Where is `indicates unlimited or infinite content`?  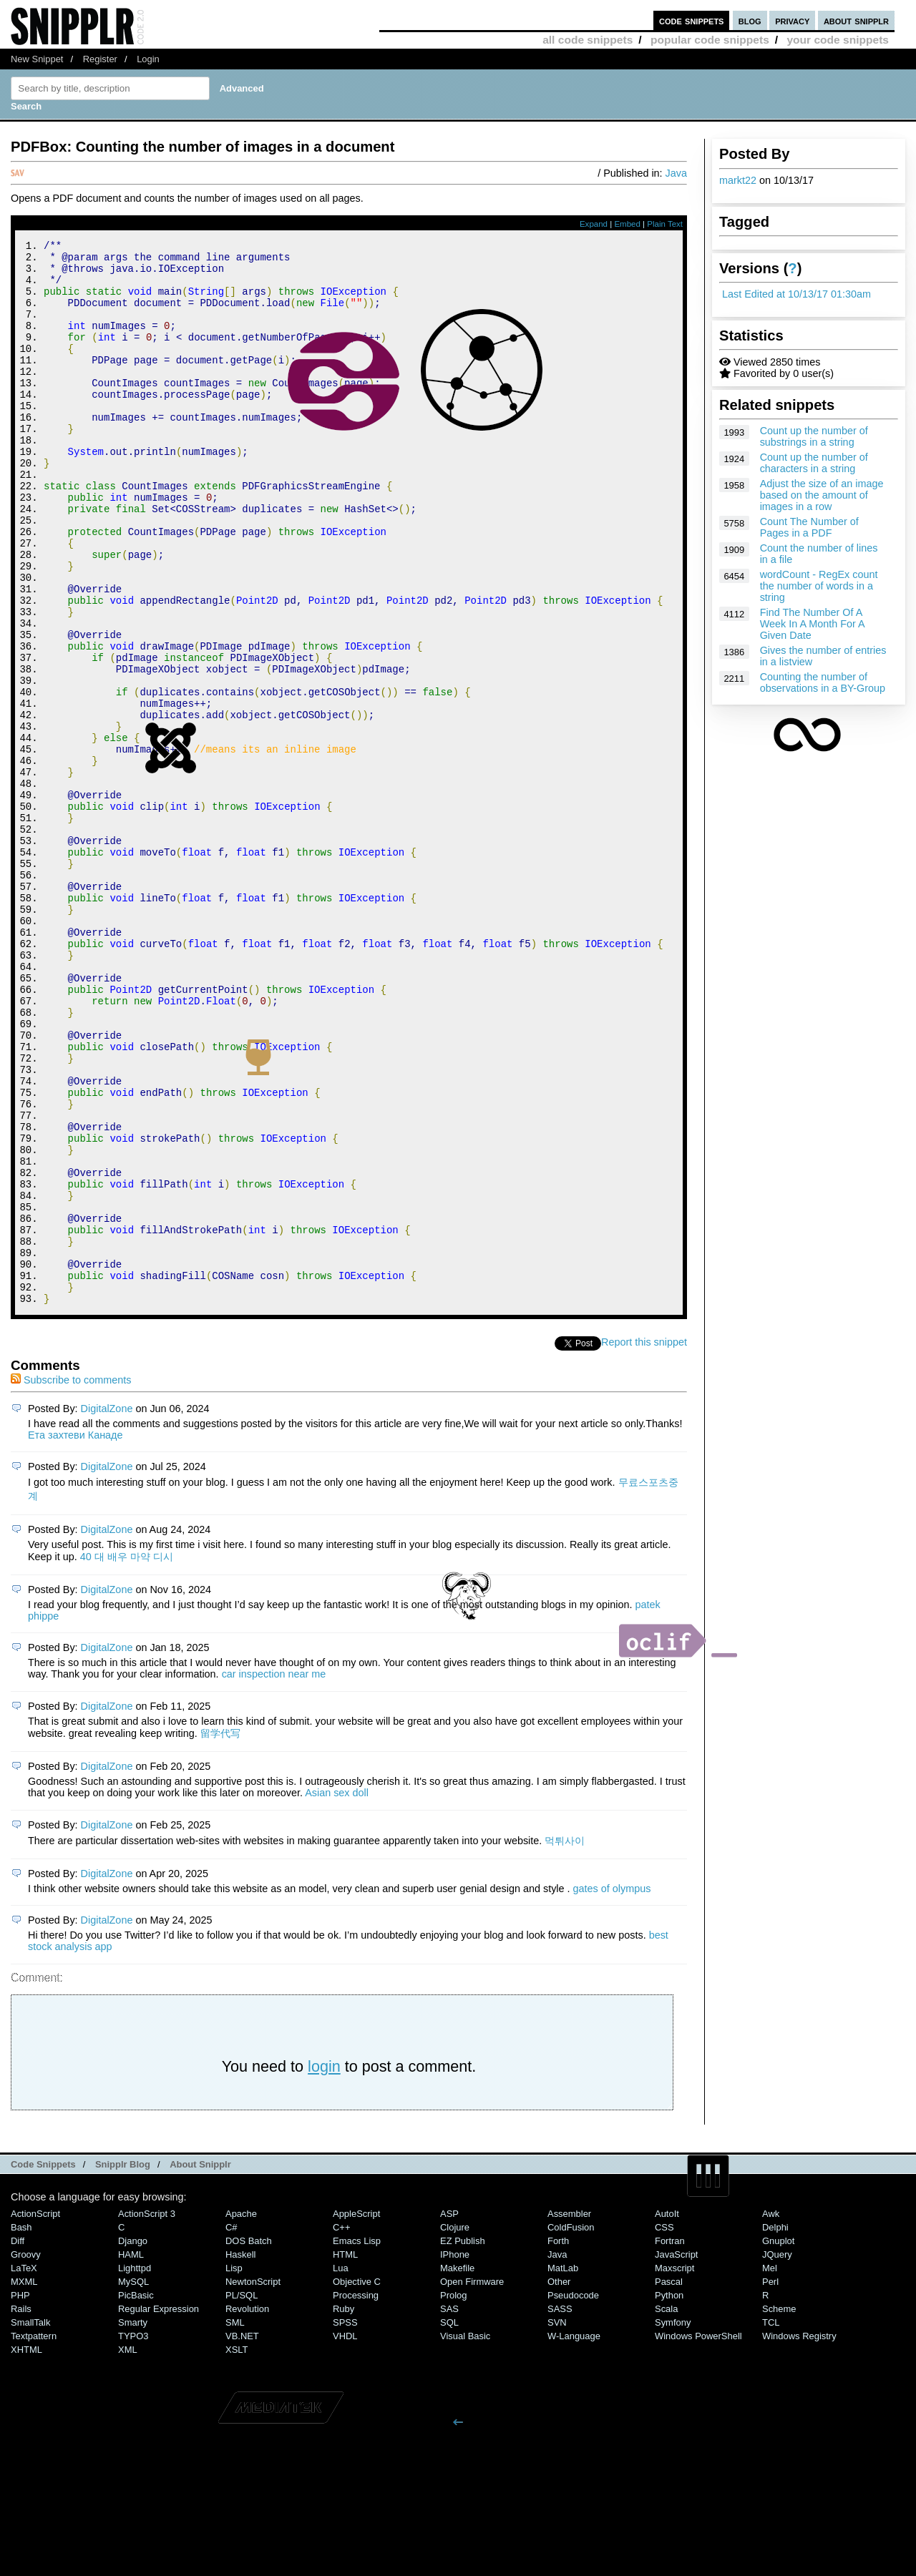 indicates unlimited or infinite content is located at coordinates (807, 735).